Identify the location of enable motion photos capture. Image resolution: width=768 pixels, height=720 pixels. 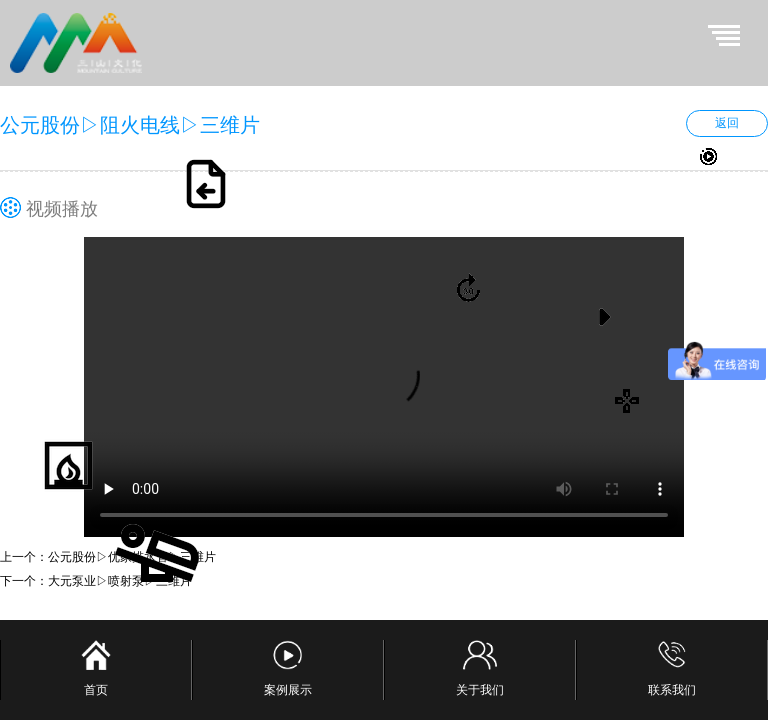
(708, 156).